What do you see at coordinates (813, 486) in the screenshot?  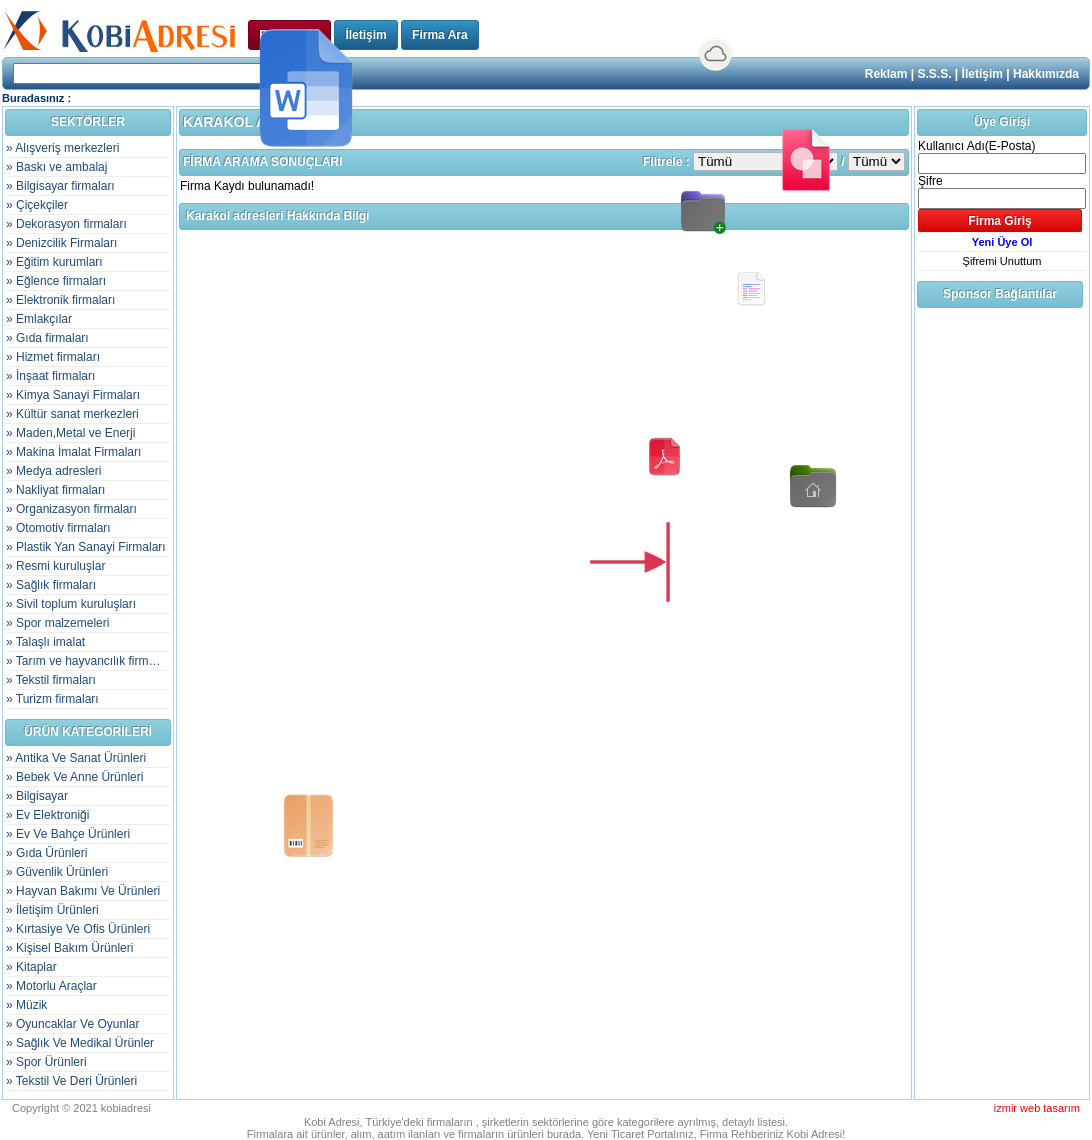 I see `access your home folder` at bounding box center [813, 486].